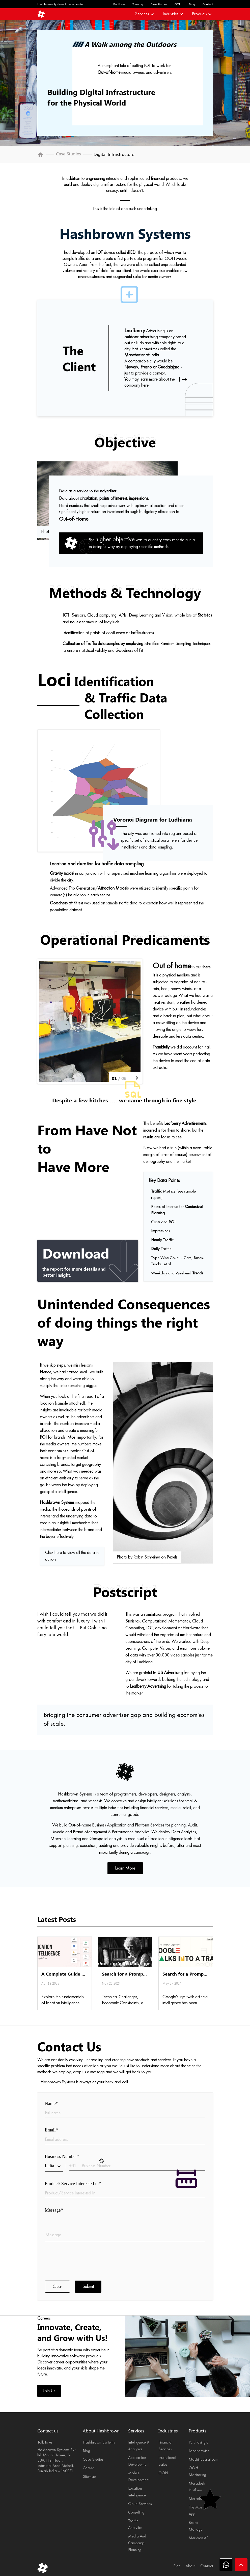  I want to click on add item to favorites, so click(210, 2500).